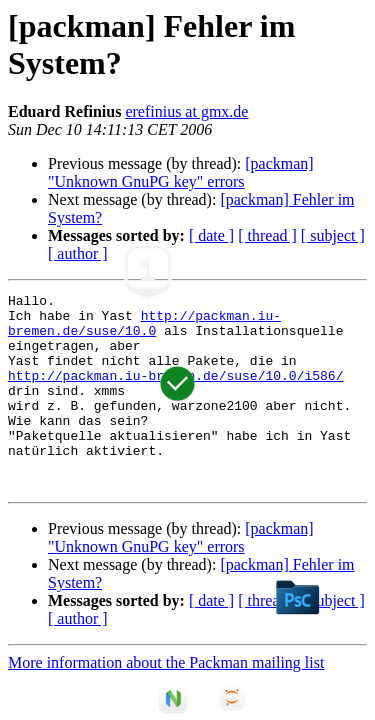 This screenshot has height=720, width=375. Describe the element at coordinates (173, 698) in the screenshot. I see `open neovim text editor` at that location.